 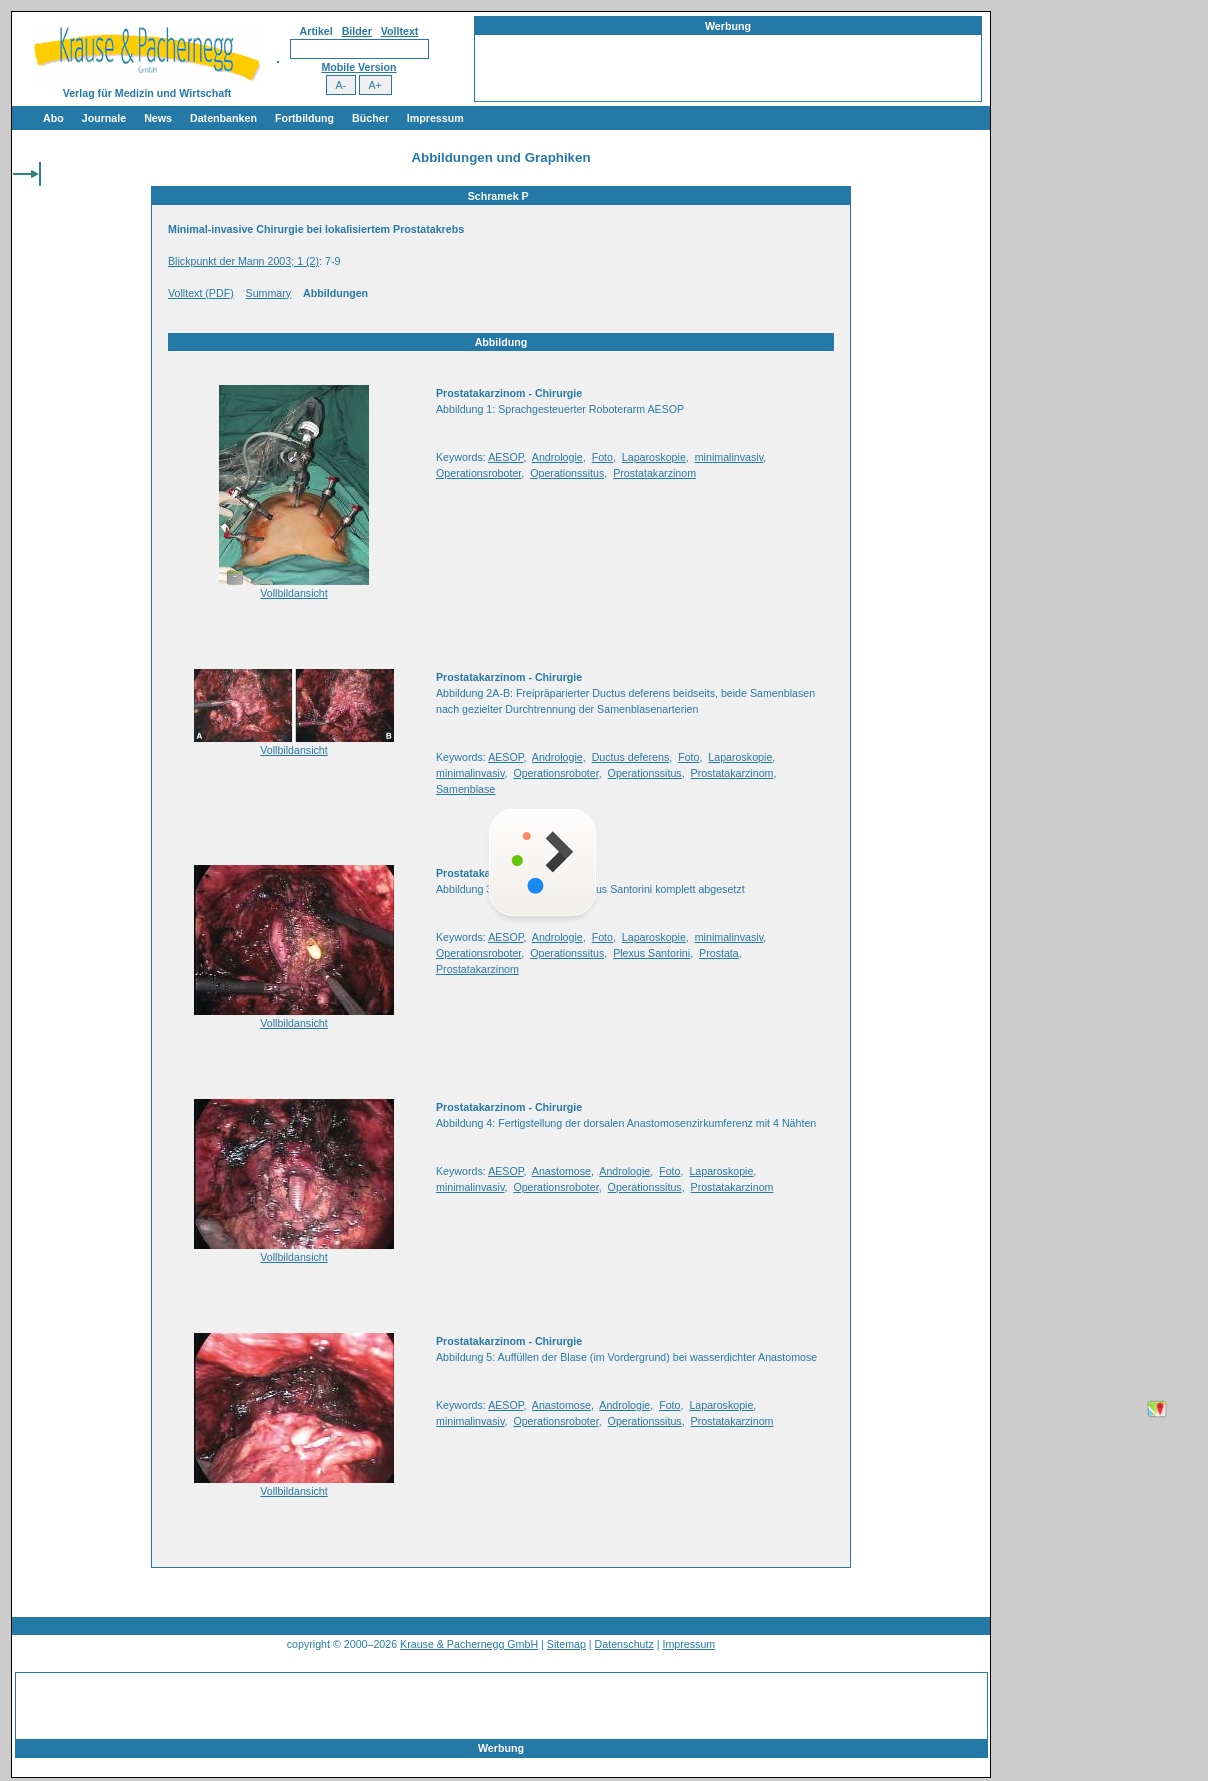 What do you see at coordinates (542, 862) in the screenshot?
I see `open the KDE Plasma application menu` at bounding box center [542, 862].